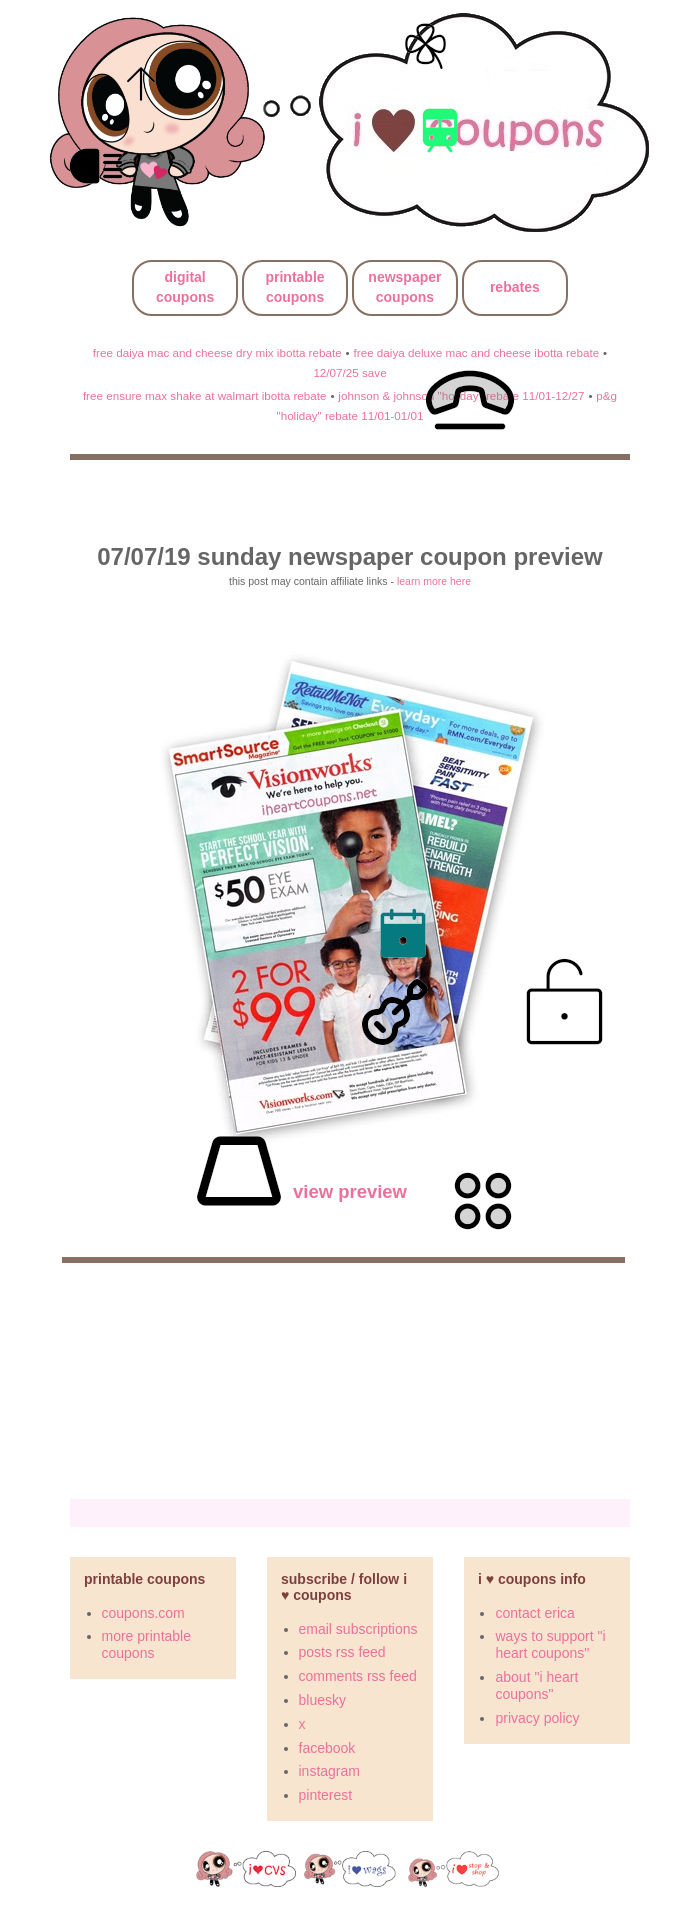  Describe the element at coordinates (395, 1012) in the screenshot. I see `access music or instrument settings` at that location.